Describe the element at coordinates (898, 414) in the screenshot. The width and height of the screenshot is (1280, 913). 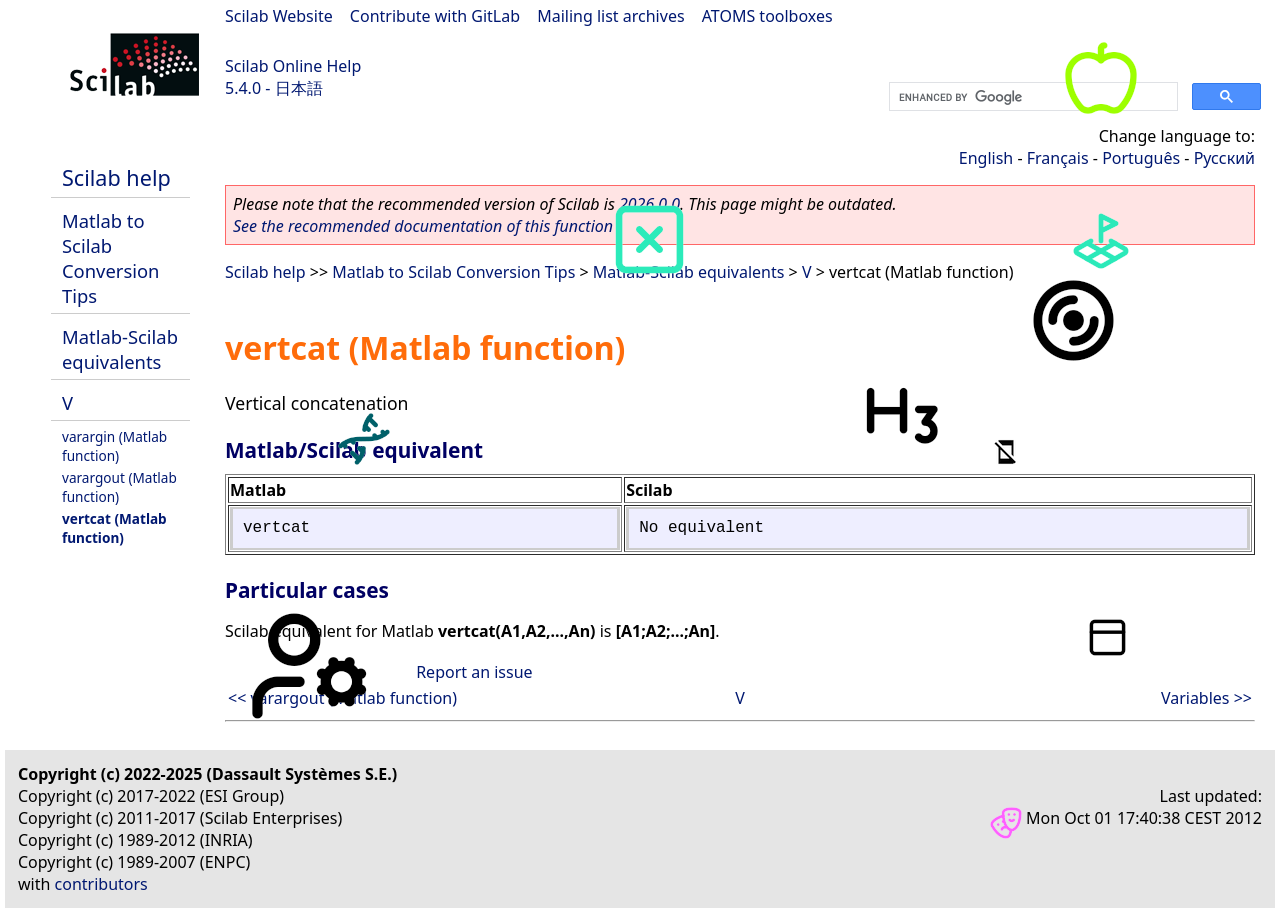
I see `format text as heading level 3` at that location.